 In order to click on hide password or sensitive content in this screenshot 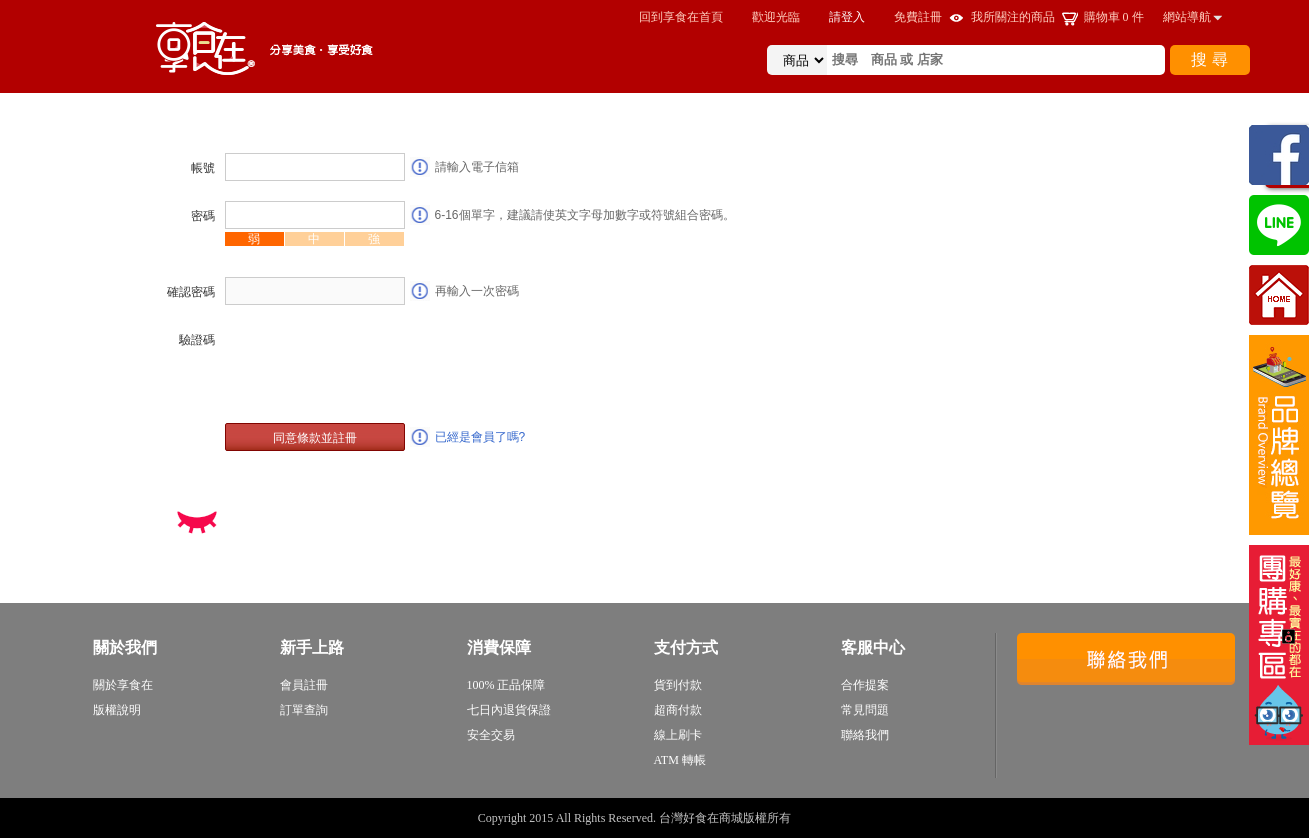, I will do `click(197, 521)`.